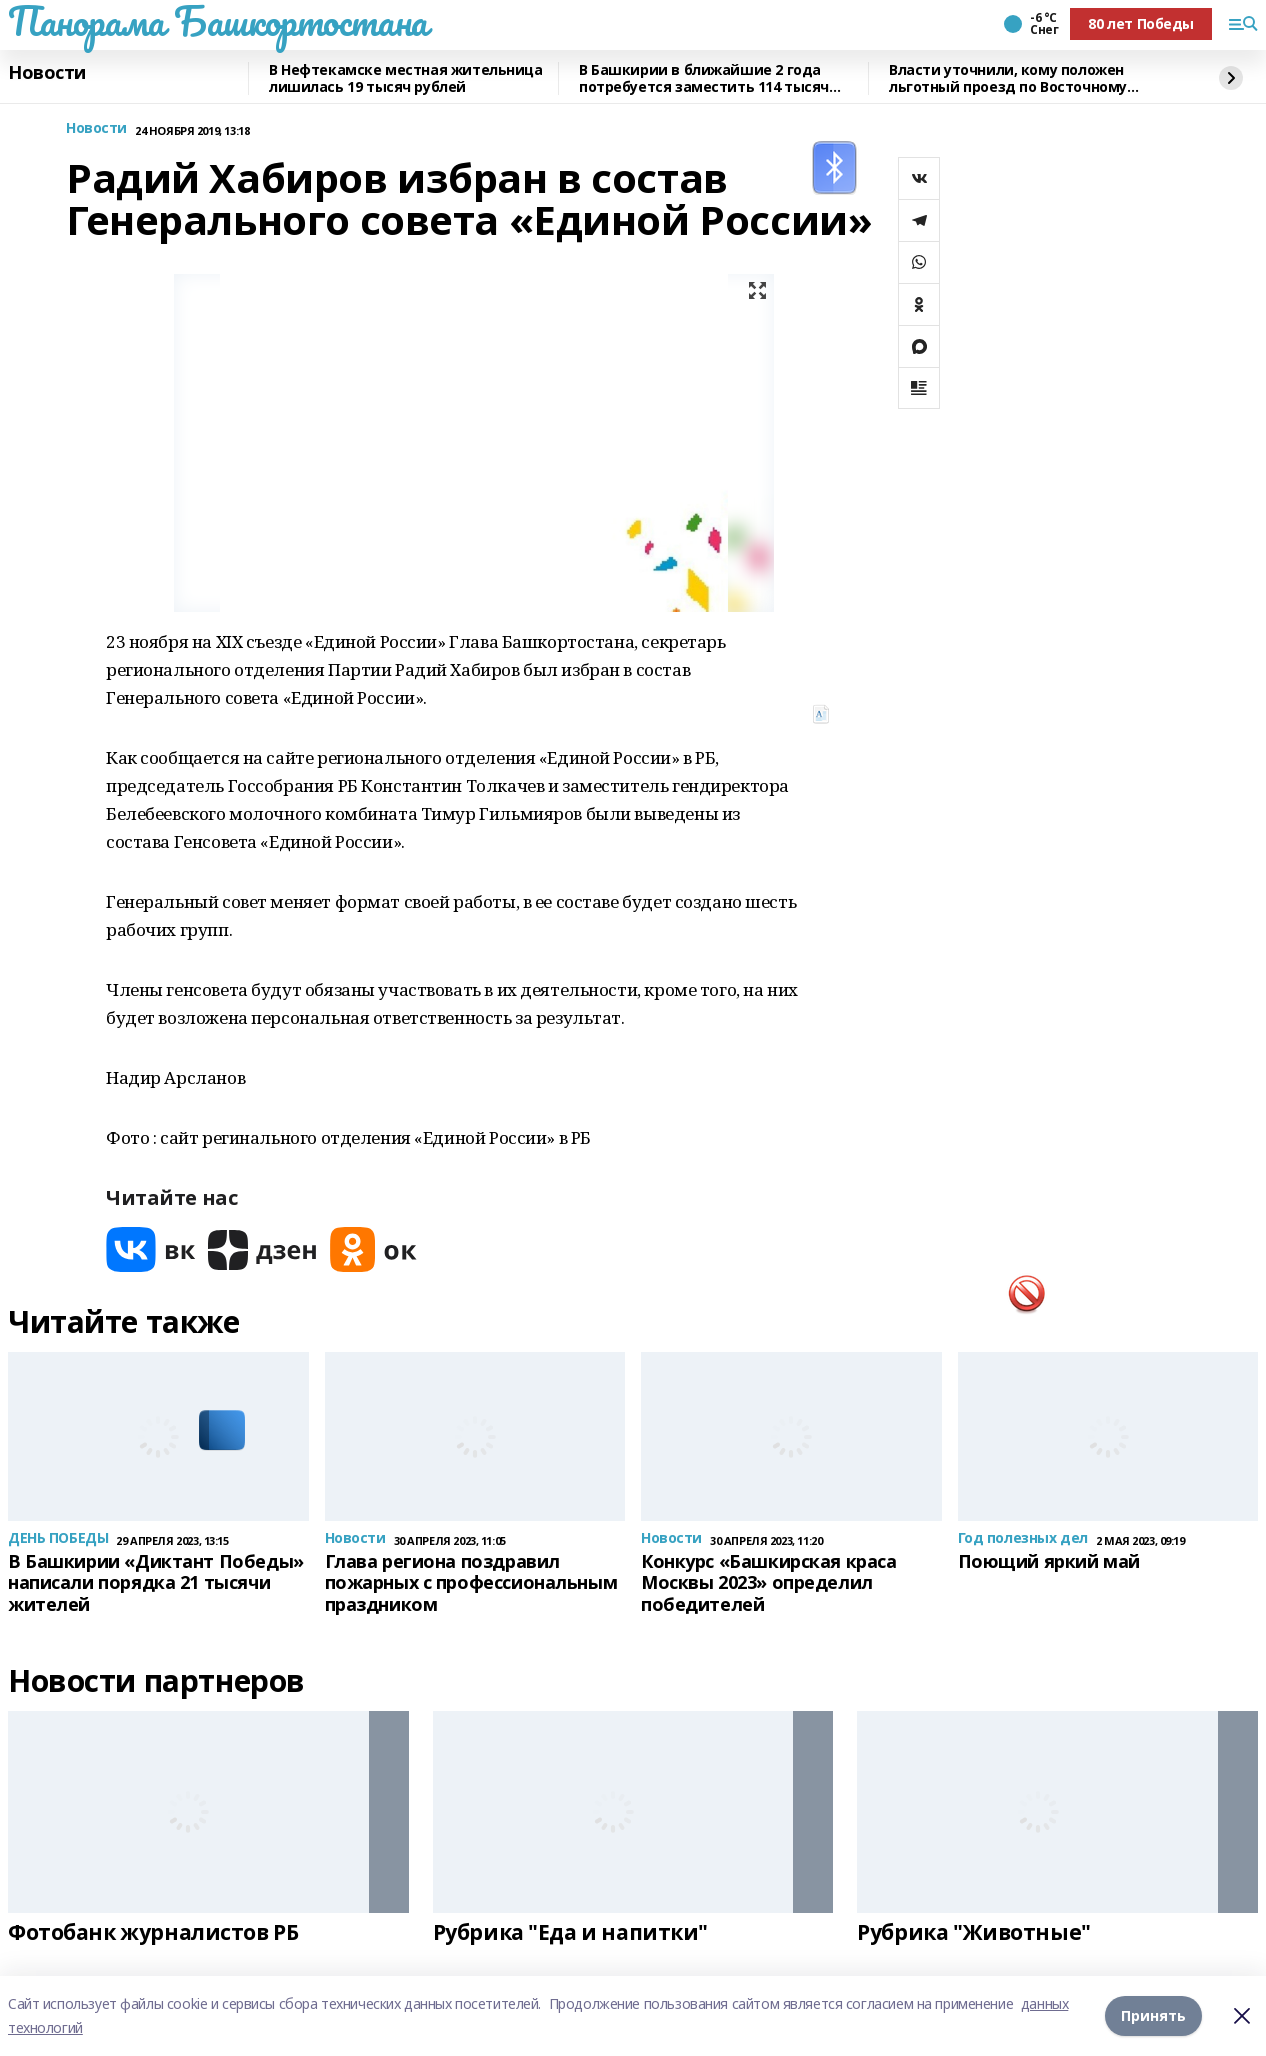 The width and height of the screenshot is (1266, 2056). I want to click on access the desktop folder, so click(222, 1429).